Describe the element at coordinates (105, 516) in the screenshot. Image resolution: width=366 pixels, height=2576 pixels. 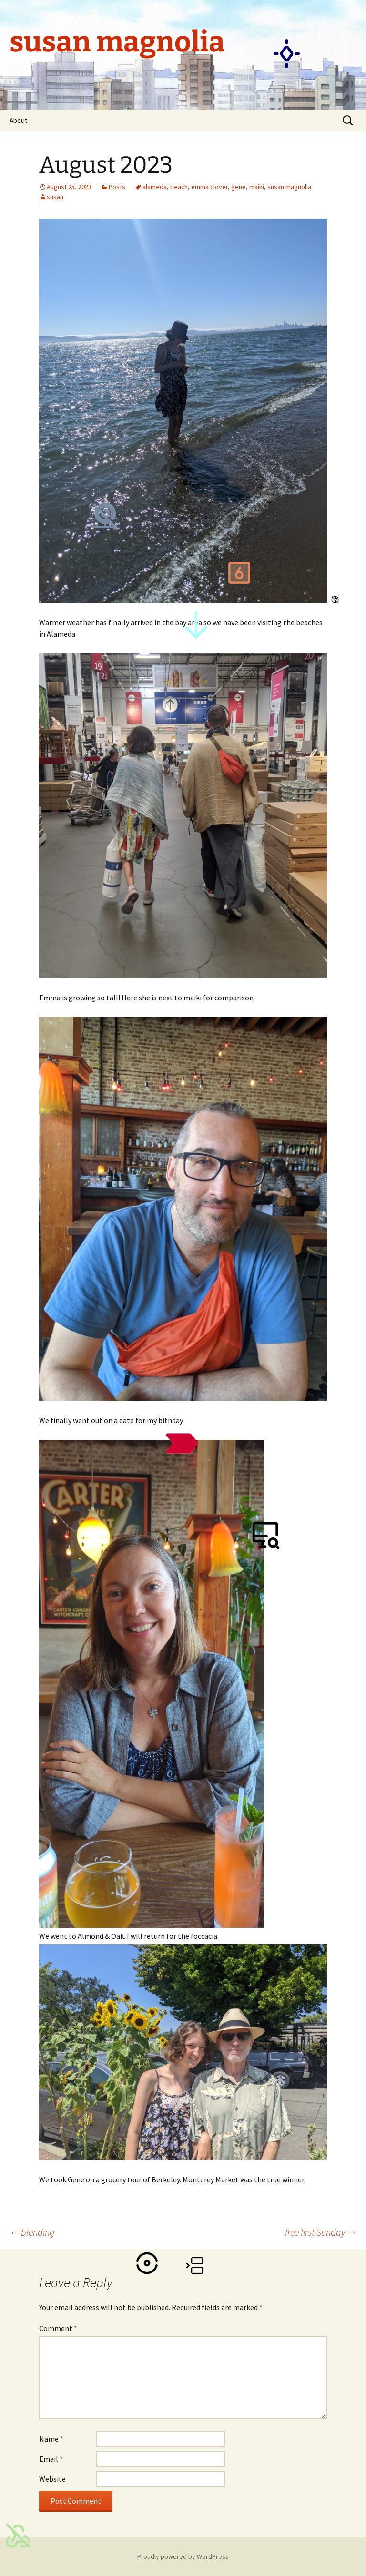
I see `camera is disabled or turned off` at that location.